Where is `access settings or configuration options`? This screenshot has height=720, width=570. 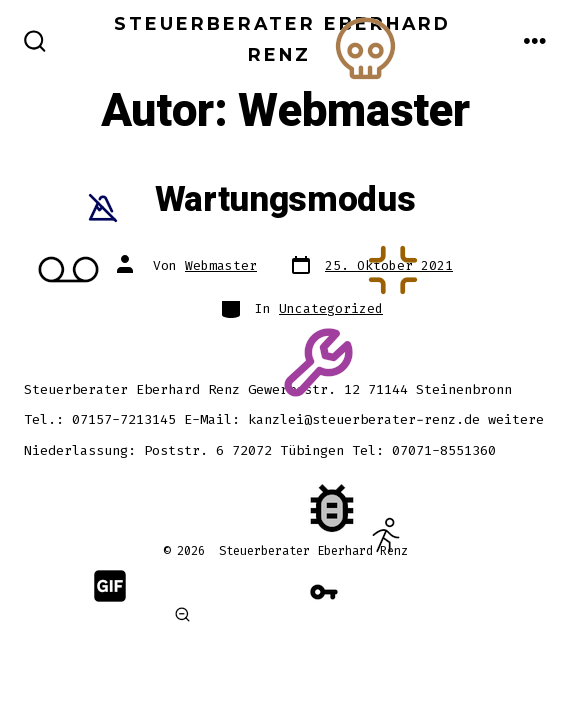 access settings or configuration options is located at coordinates (318, 362).